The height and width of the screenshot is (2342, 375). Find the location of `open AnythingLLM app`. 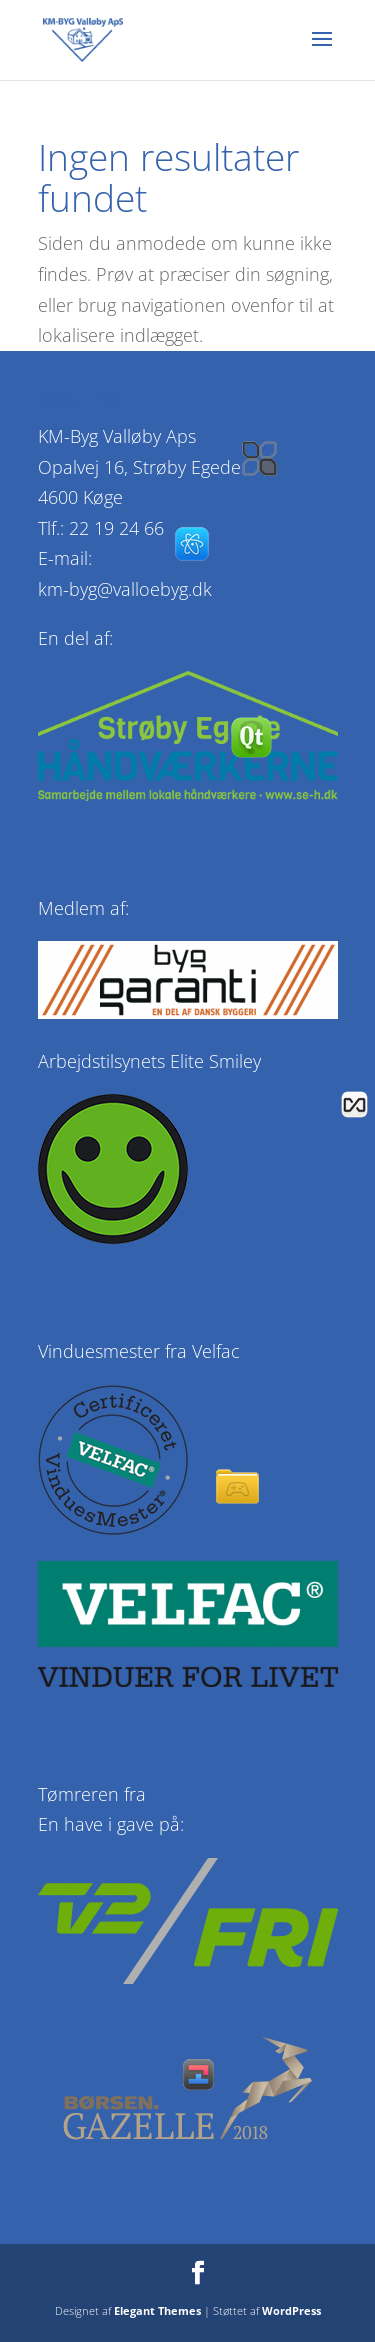

open AnythingLLM app is located at coordinates (354, 1104).